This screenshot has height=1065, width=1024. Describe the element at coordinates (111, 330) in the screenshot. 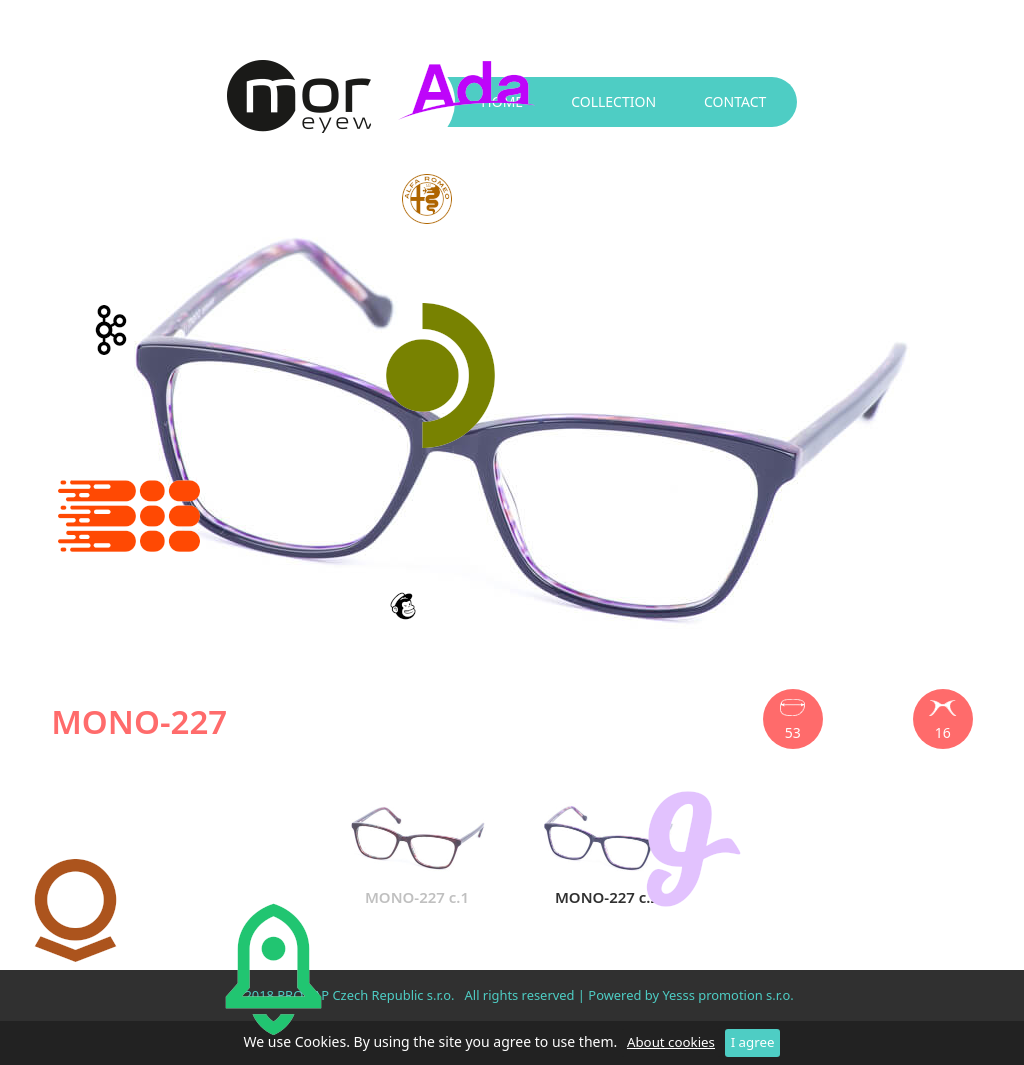

I see `Apache Kafka logo` at that location.